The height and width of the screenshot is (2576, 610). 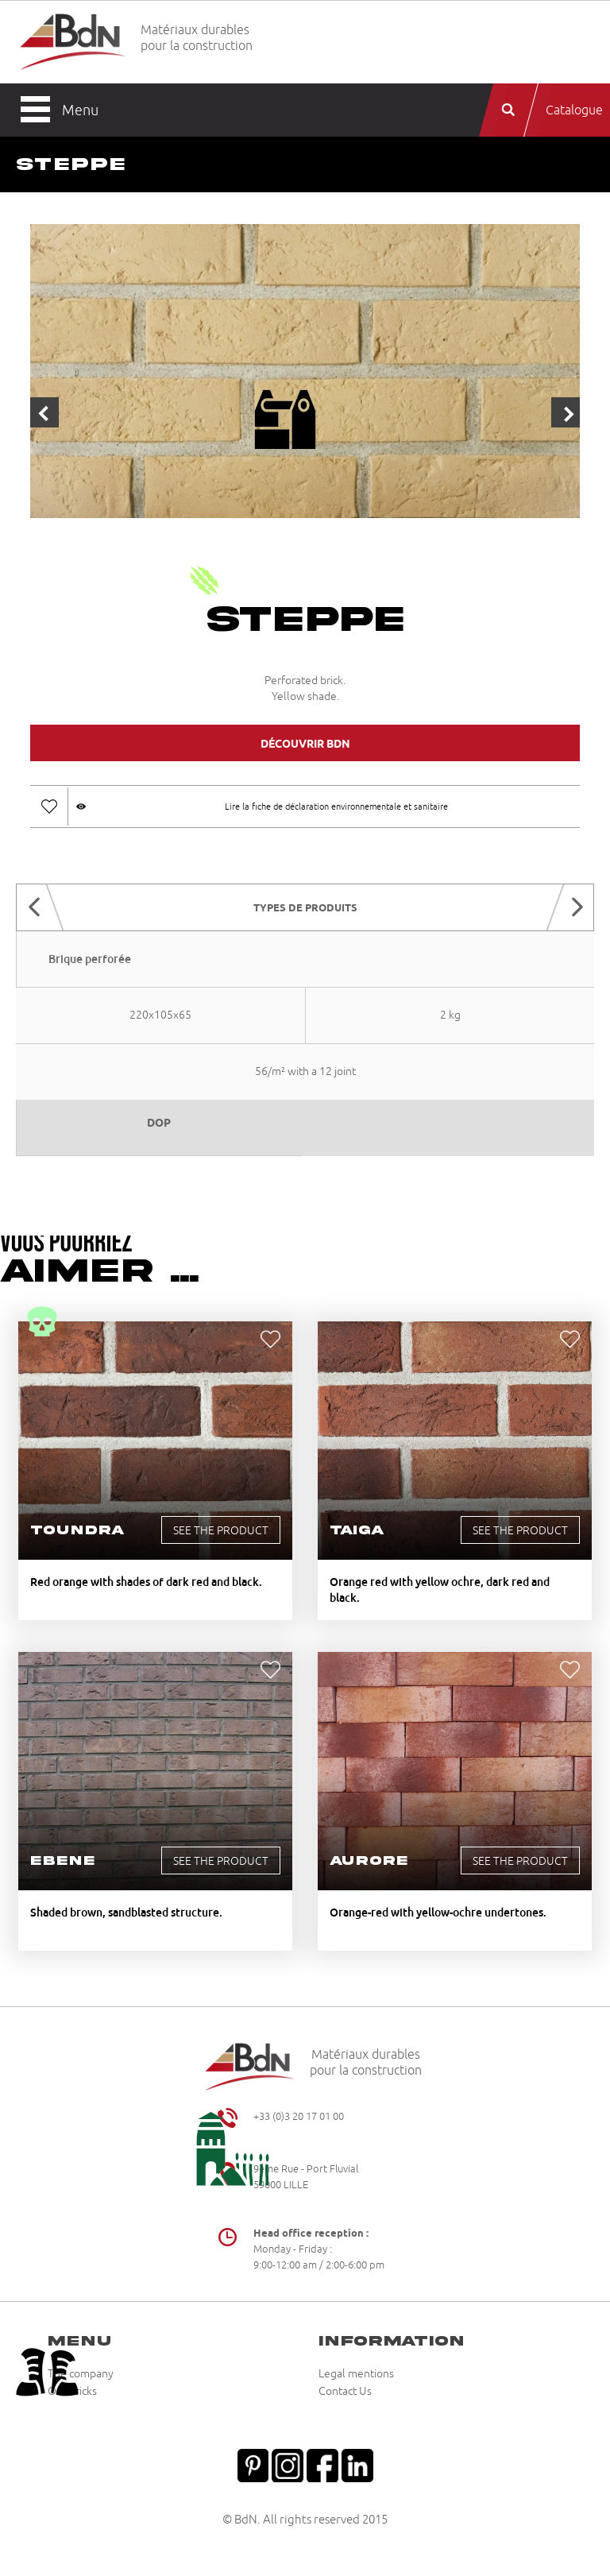 What do you see at coordinates (285, 417) in the screenshot?
I see `access tools and utilities` at bounding box center [285, 417].